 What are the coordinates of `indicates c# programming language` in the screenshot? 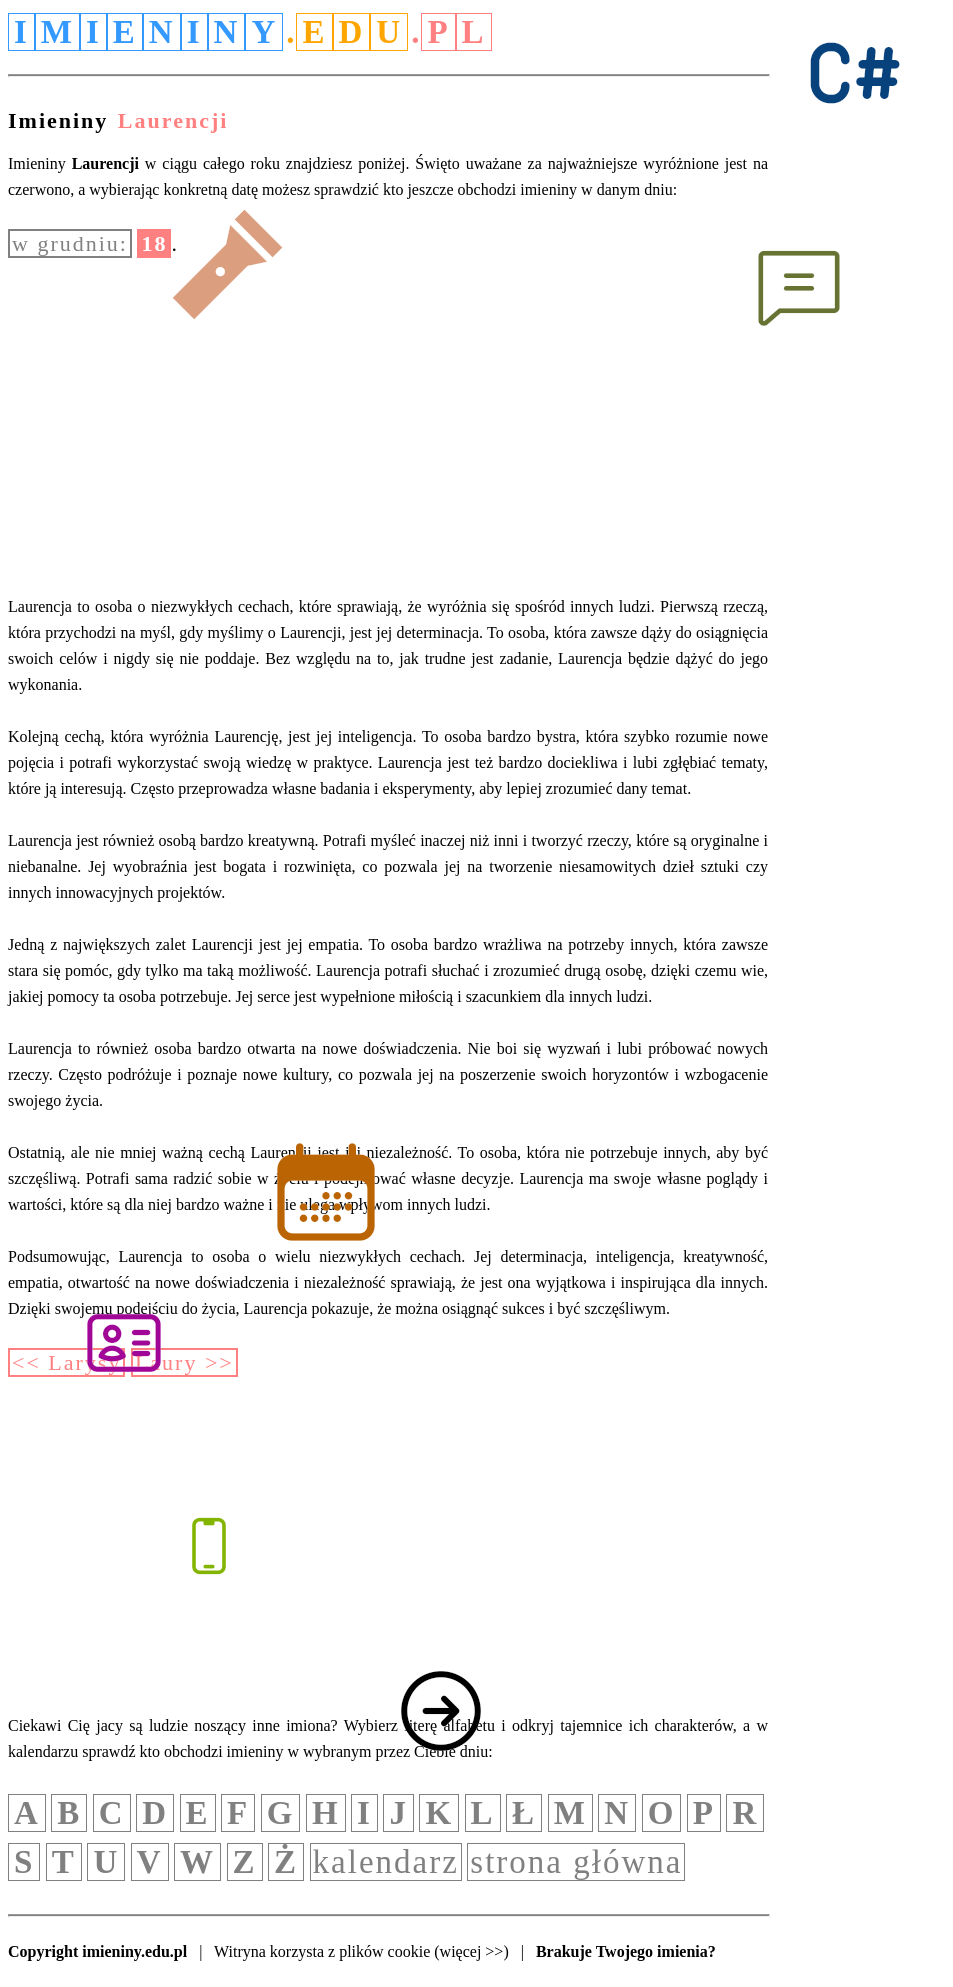 It's located at (854, 73).